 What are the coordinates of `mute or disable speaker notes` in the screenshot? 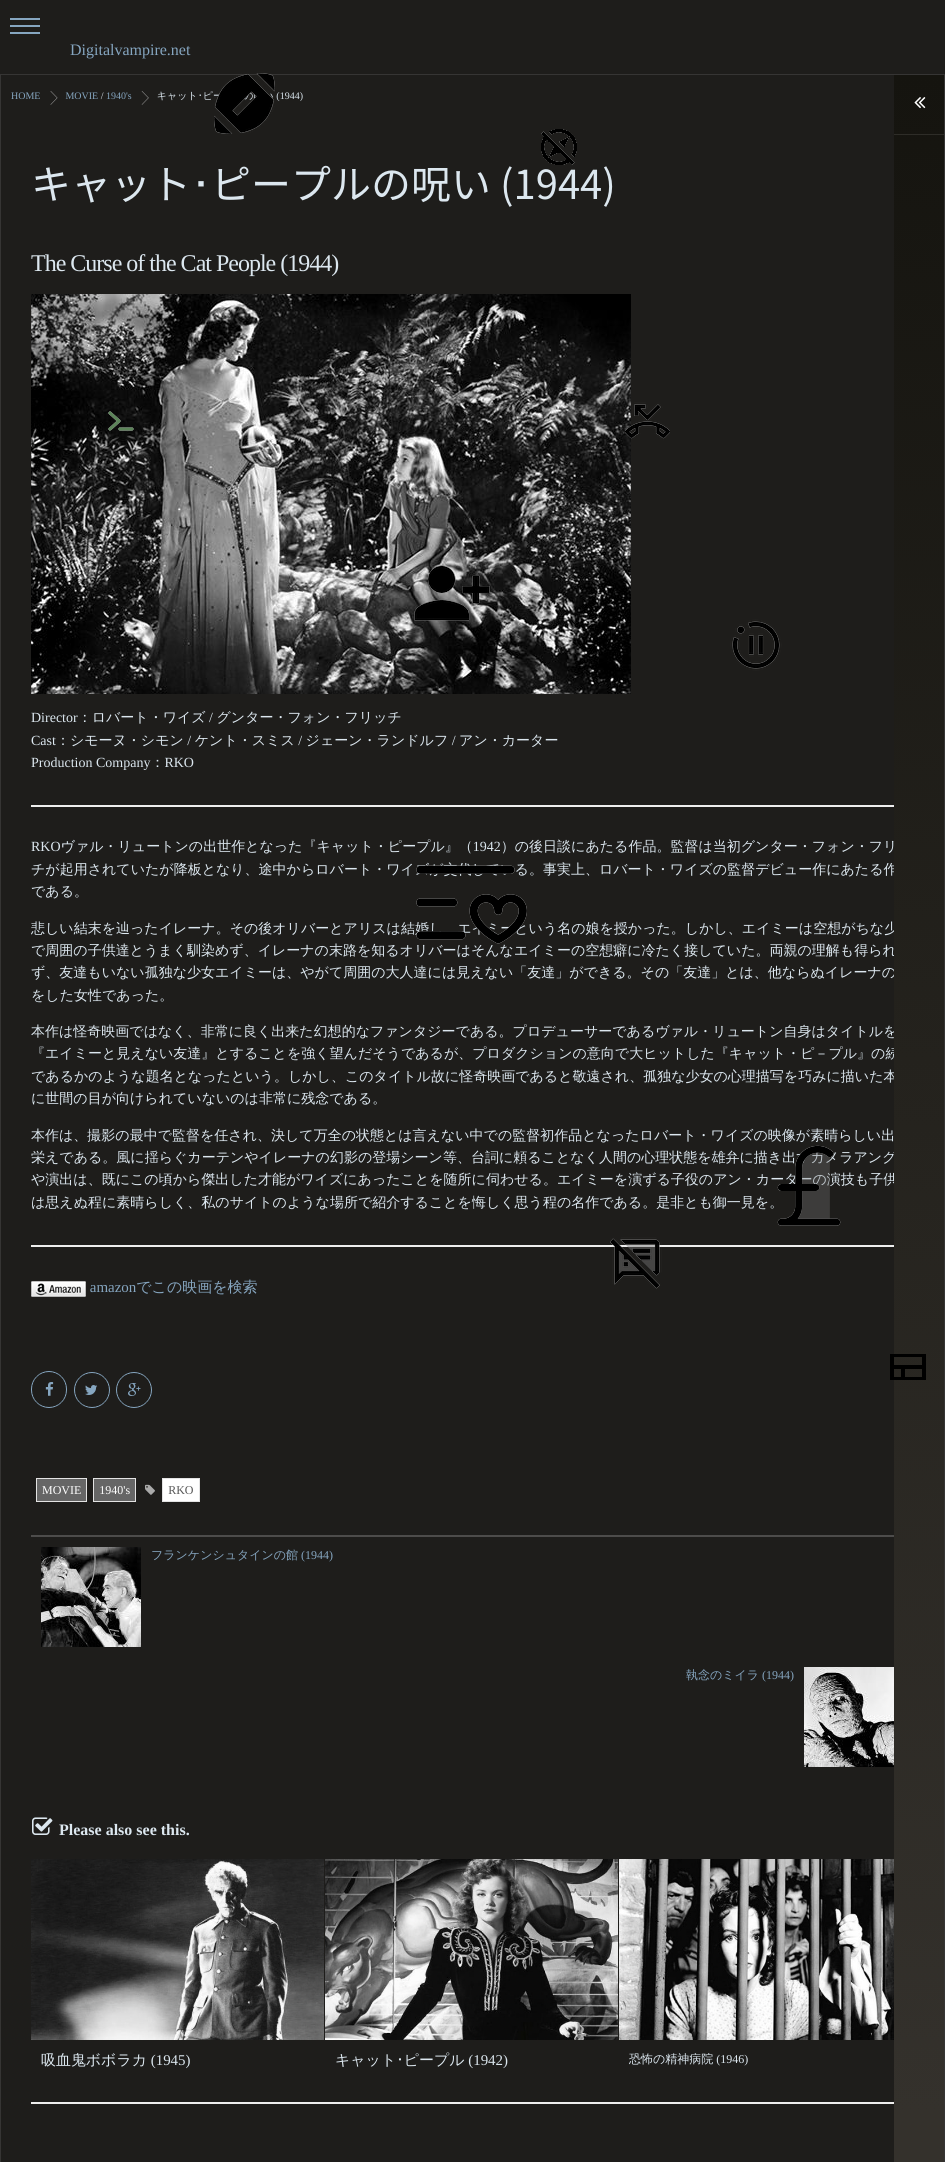 It's located at (637, 1262).